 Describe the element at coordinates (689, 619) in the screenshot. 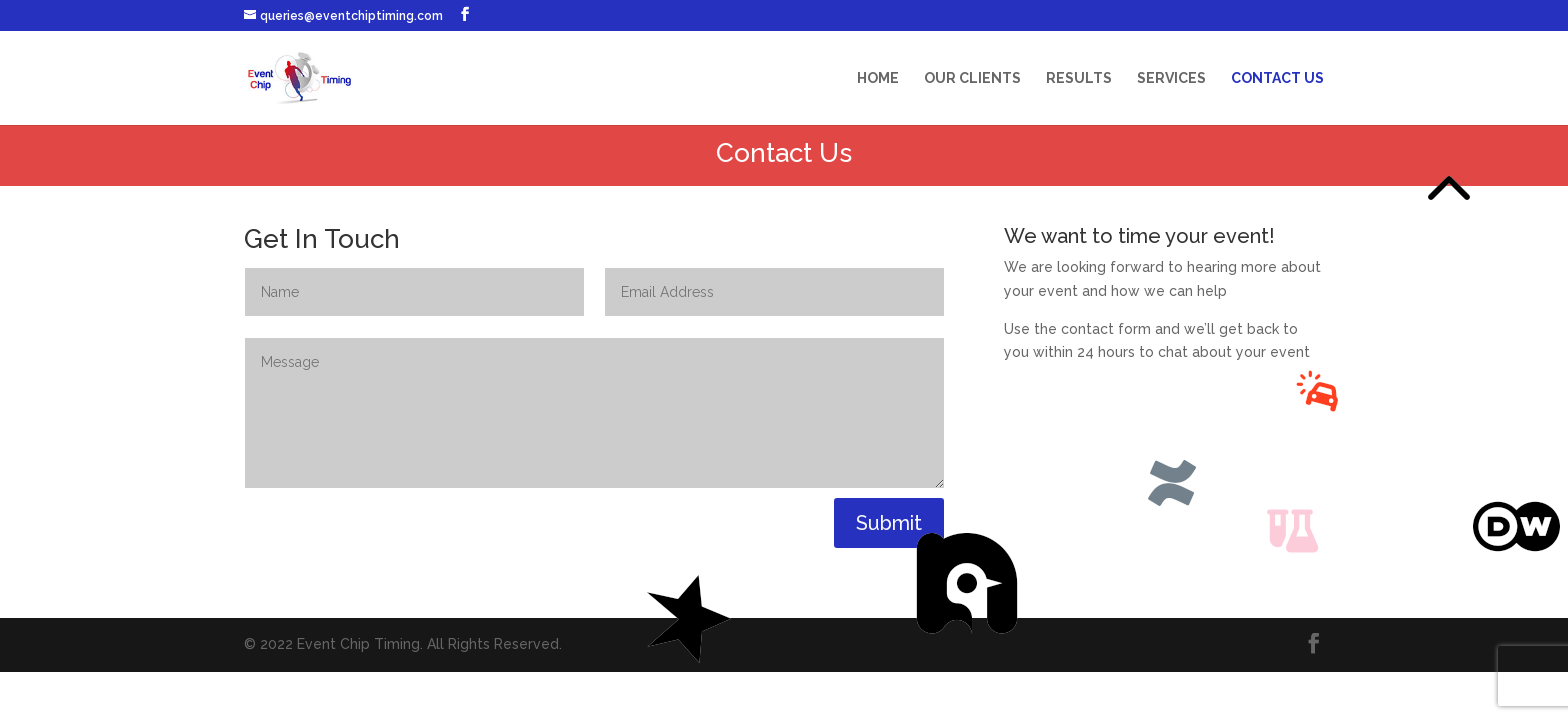

I see `open the Spreaker podcast platform` at that location.